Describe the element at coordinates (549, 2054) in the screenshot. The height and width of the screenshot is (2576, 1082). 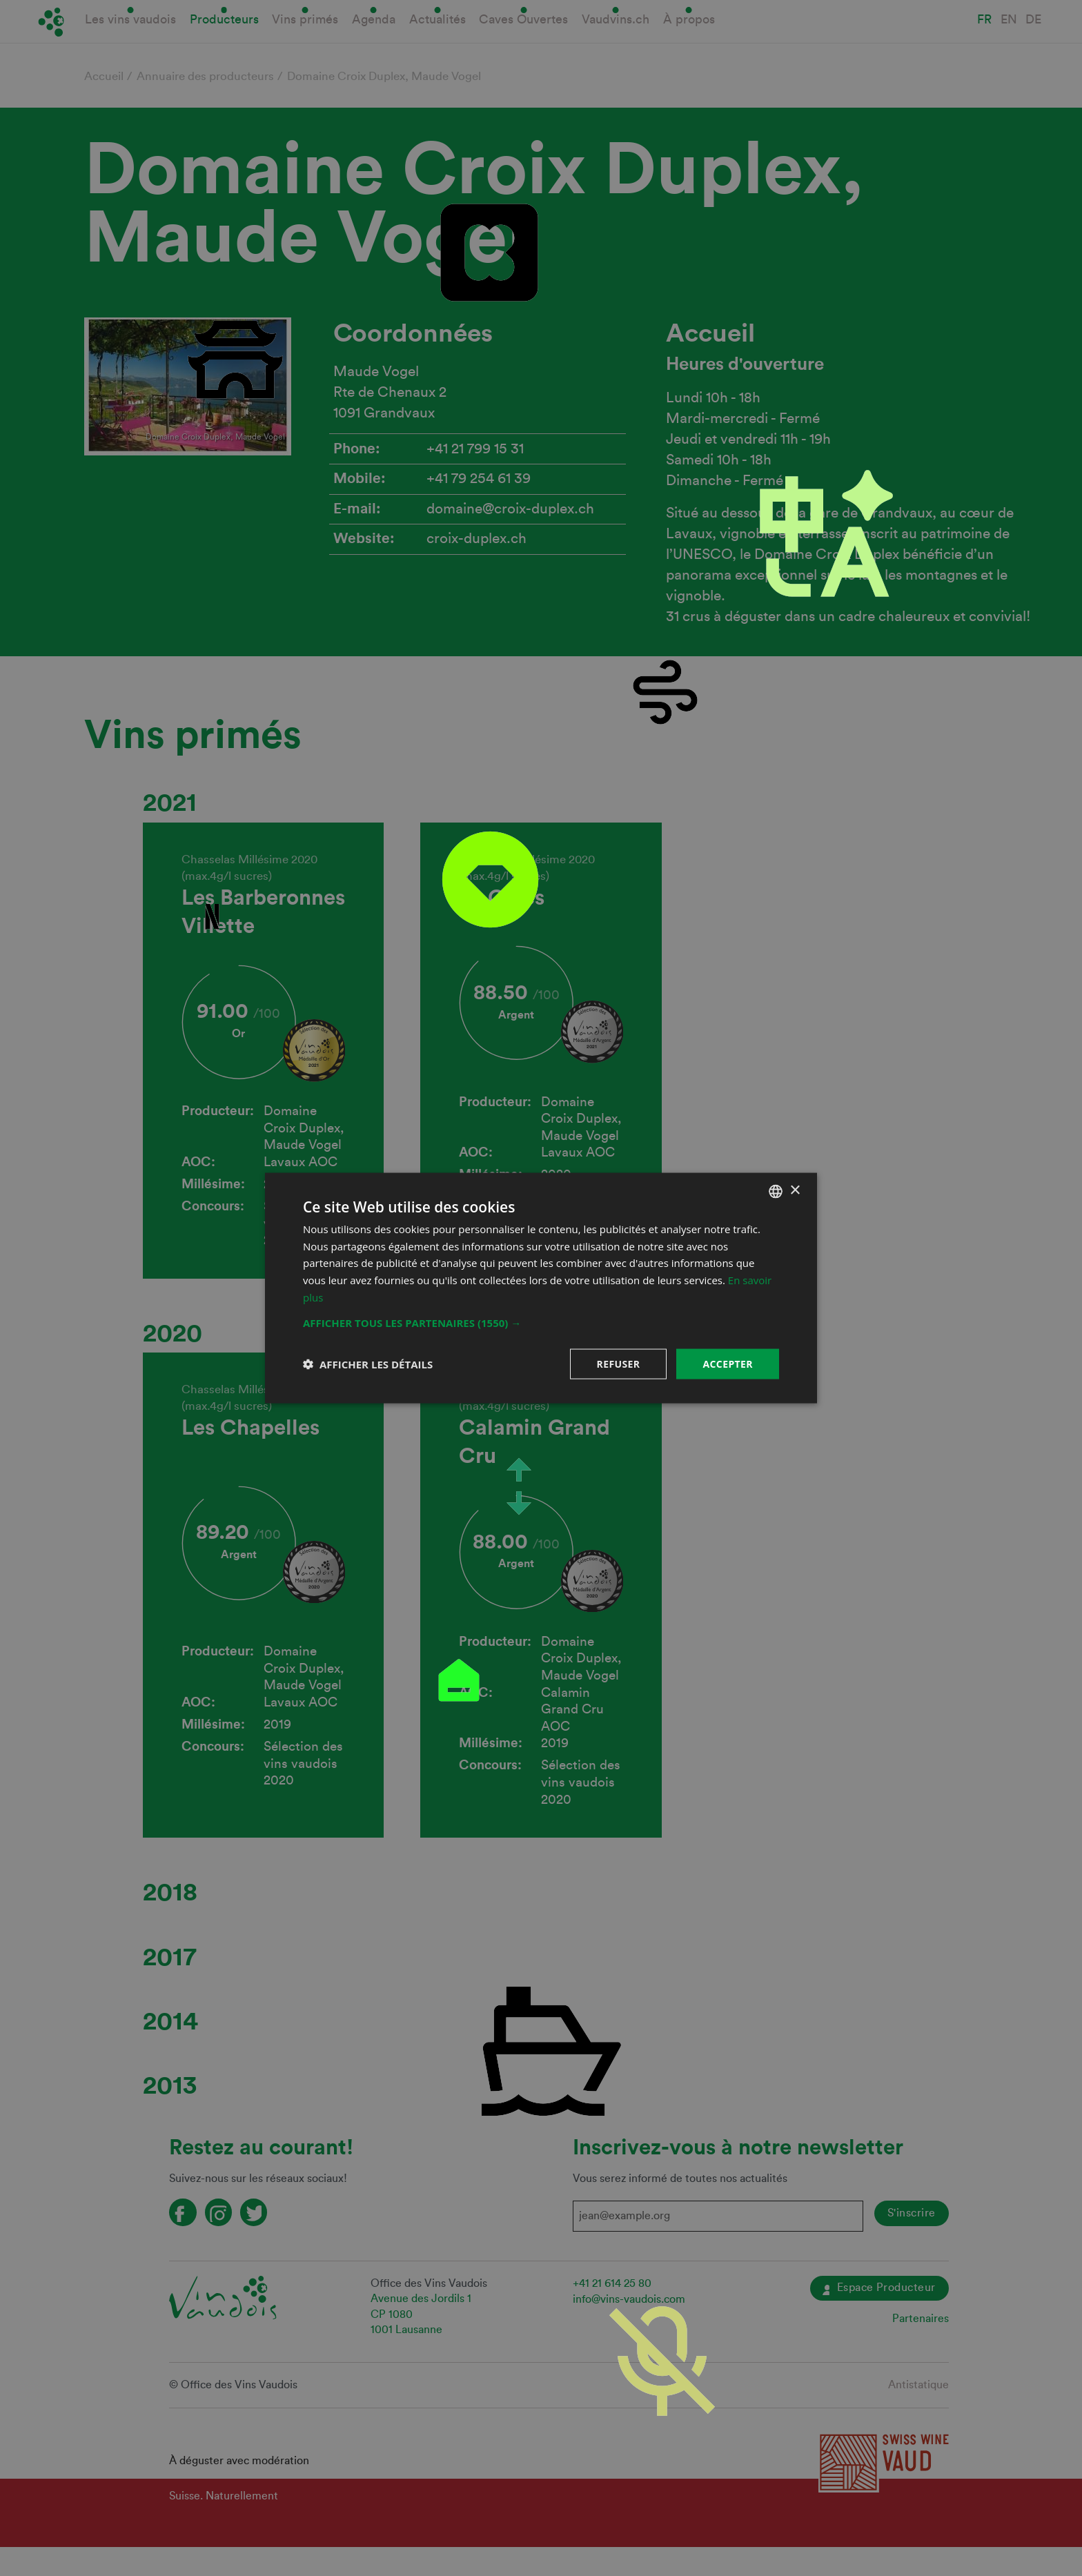
I see `view nearby ports or maritime locations` at that location.